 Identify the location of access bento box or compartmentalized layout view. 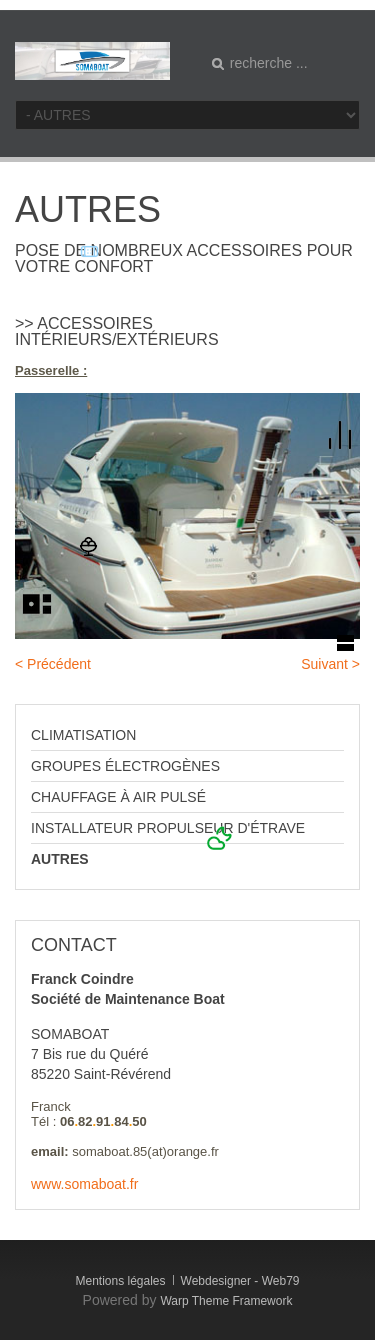
(37, 604).